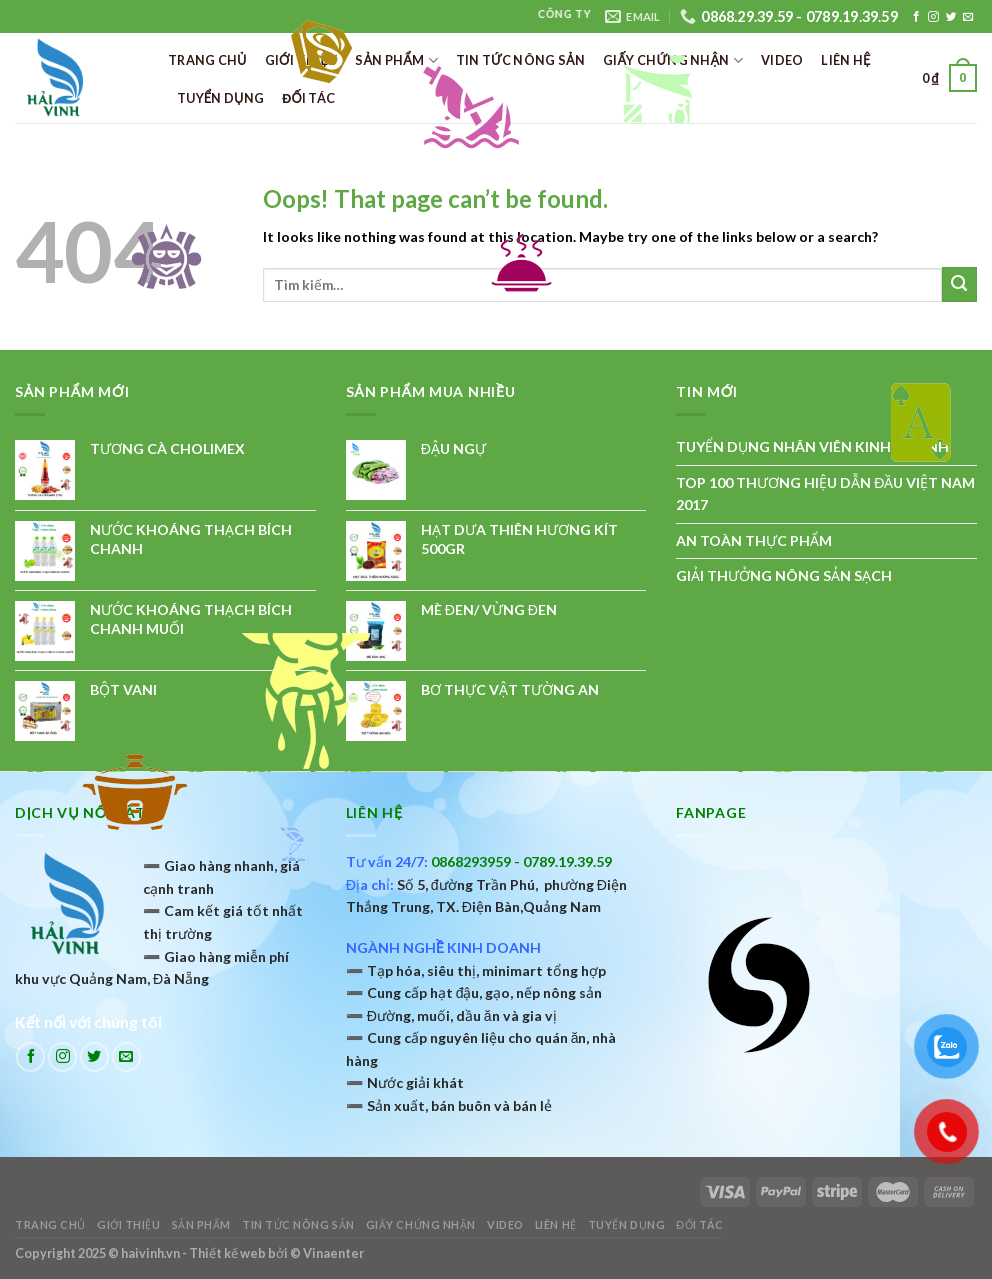 This screenshot has width=992, height=1279. I want to click on set up camp in a desert region, so click(657, 89).